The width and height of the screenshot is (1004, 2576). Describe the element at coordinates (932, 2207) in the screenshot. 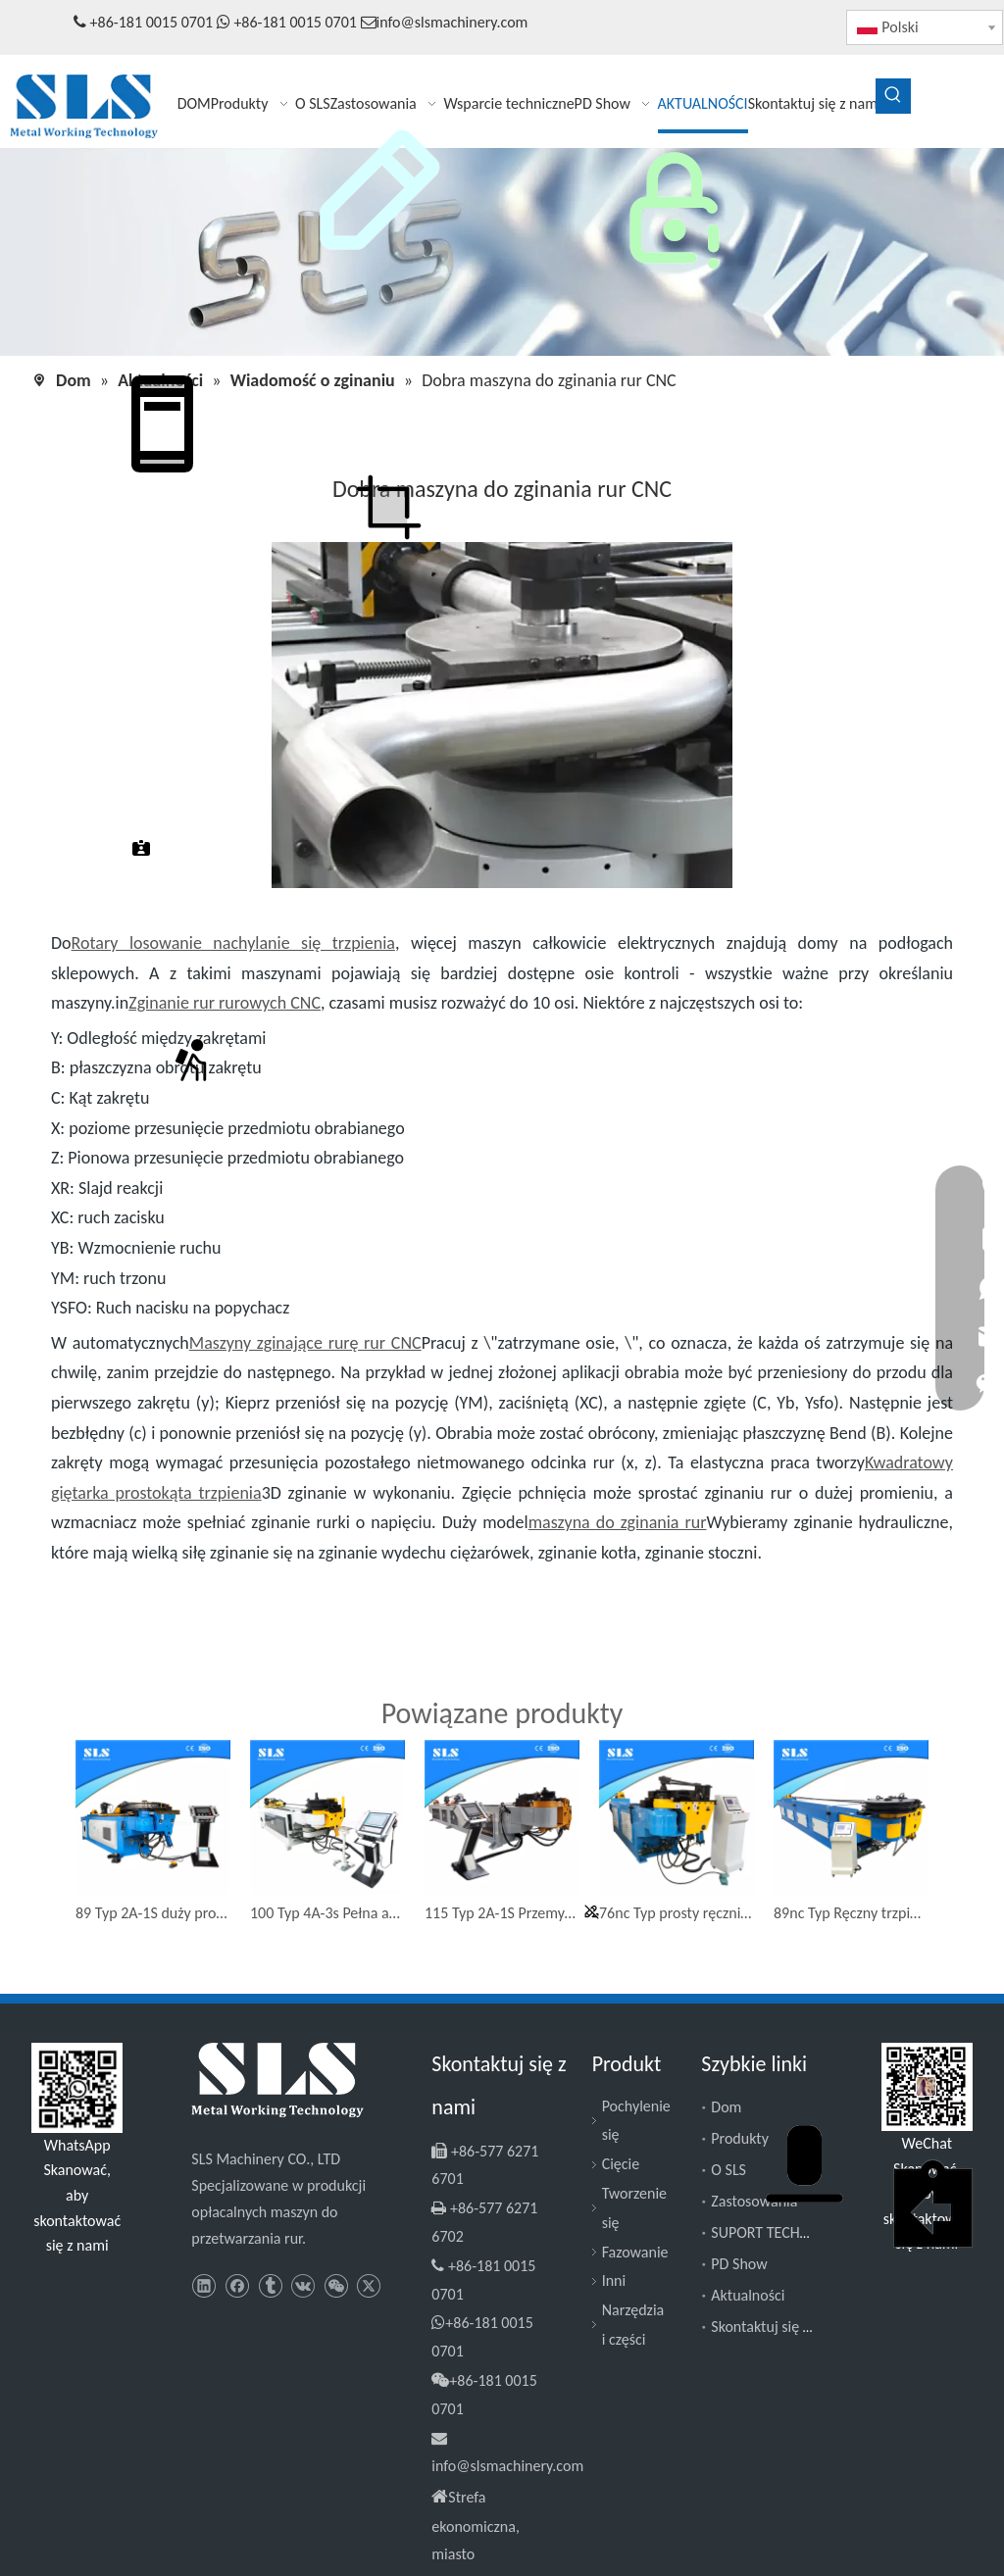

I see `return or send back an assignment` at that location.